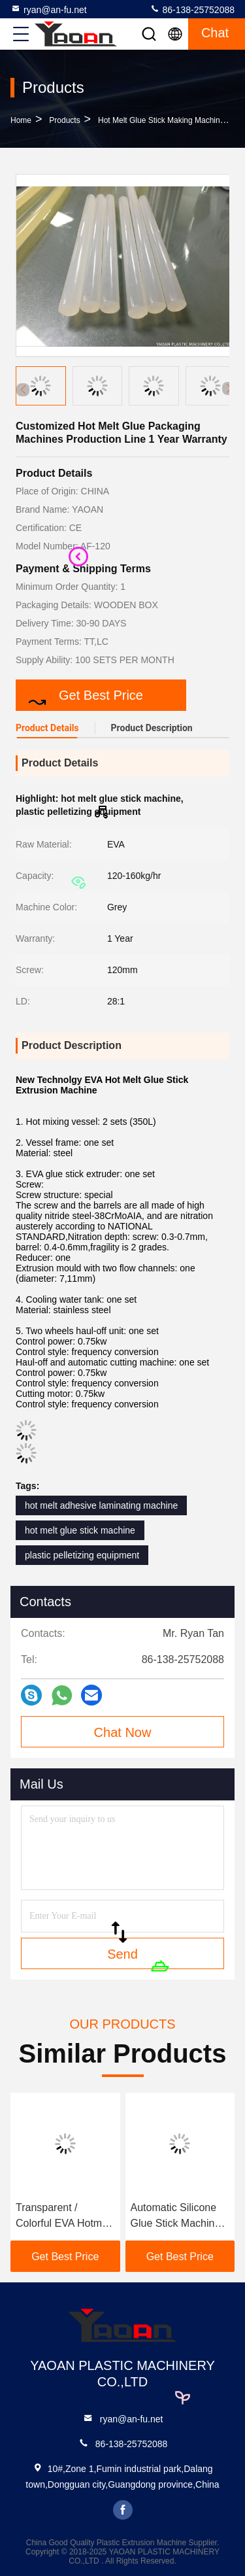 The image size is (245, 2576). Describe the element at coordinates (119, 1932) in the screenshot. I see `swap or reverse the order of items` at that location.